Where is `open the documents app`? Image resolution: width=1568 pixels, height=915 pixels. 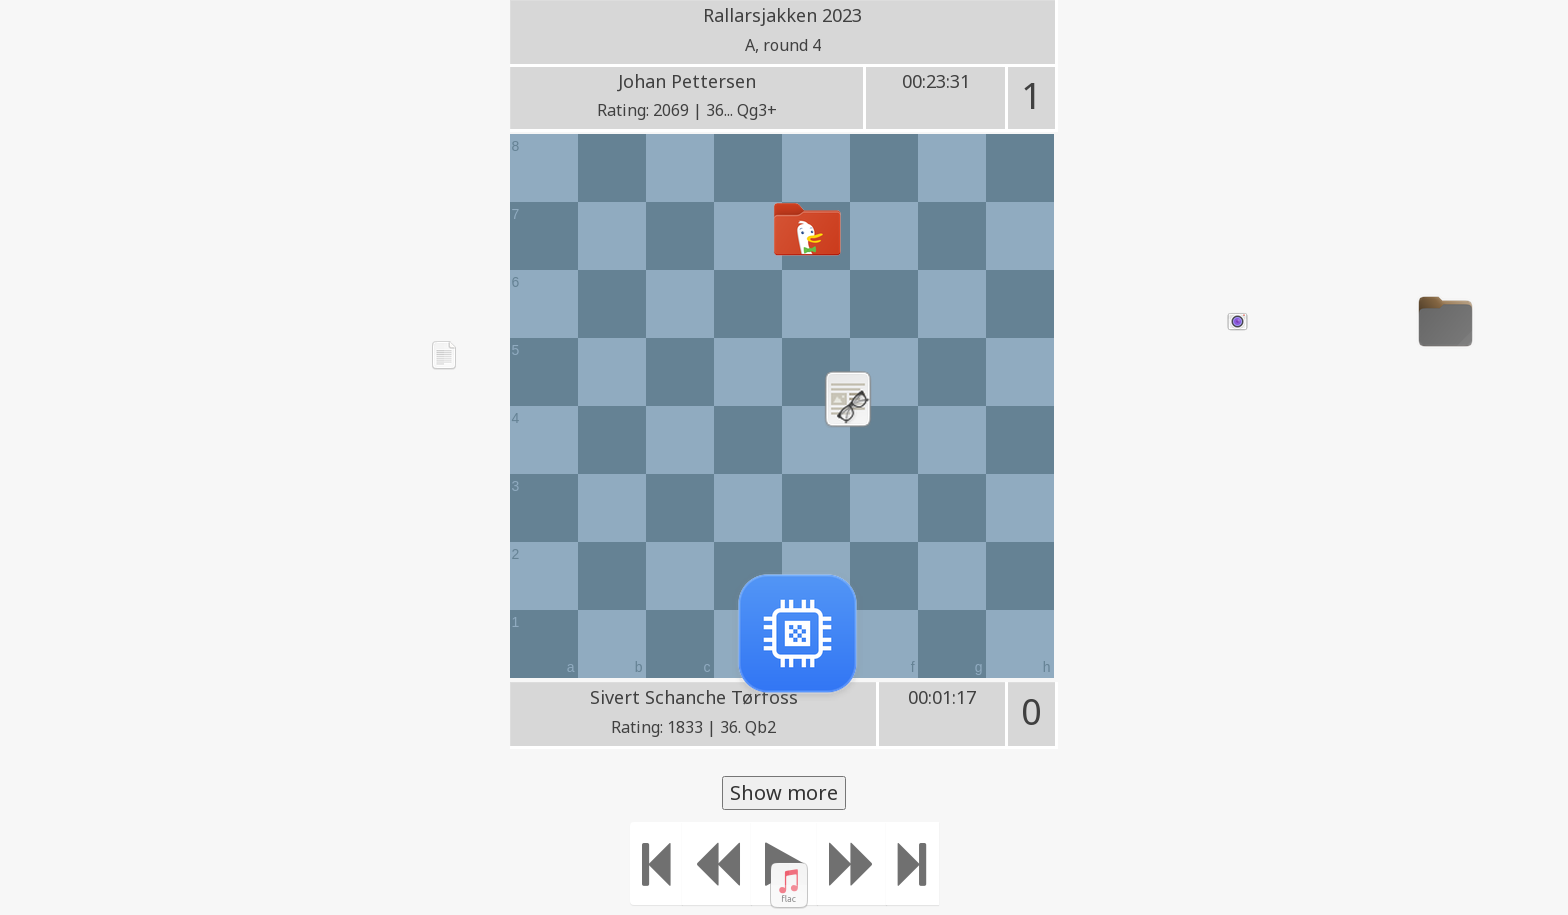 open the documents app is located at coordinates (848, 399).